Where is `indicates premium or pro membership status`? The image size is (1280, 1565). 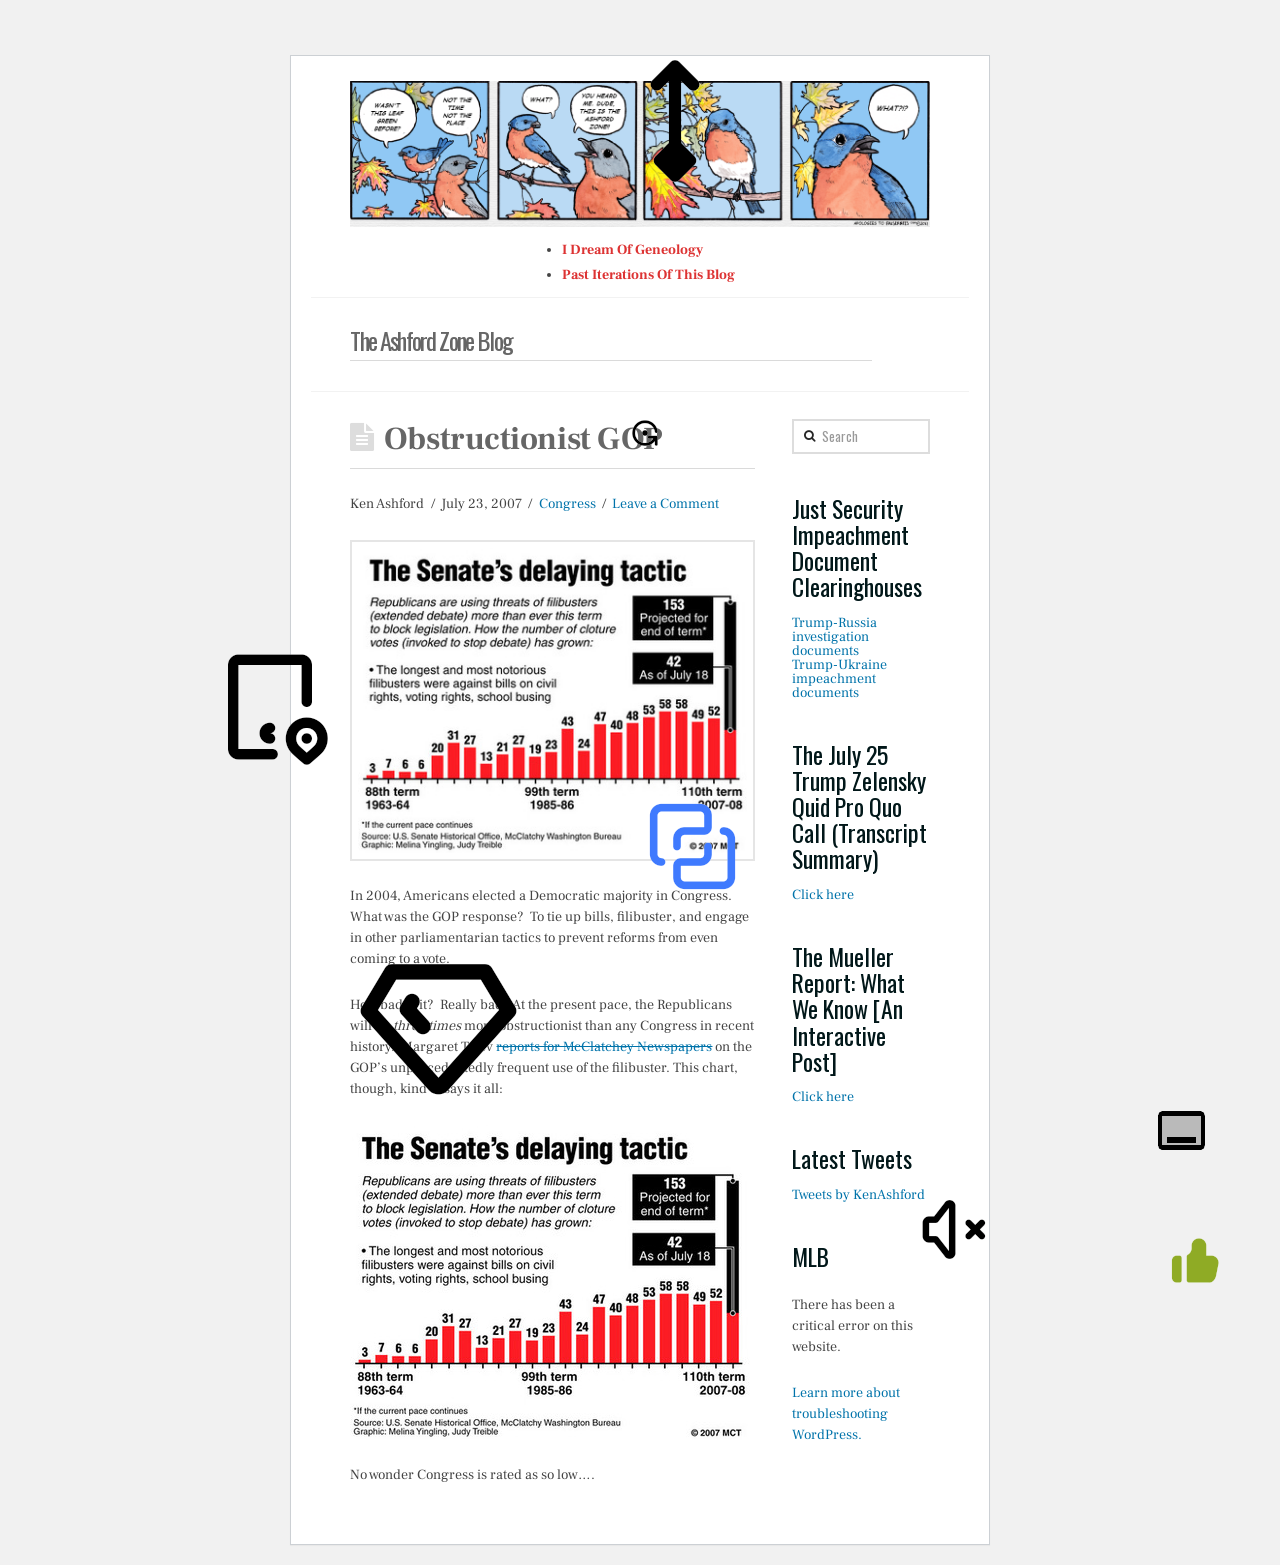 indicates premium or pro membership status is located at coordinates (438, 1026).